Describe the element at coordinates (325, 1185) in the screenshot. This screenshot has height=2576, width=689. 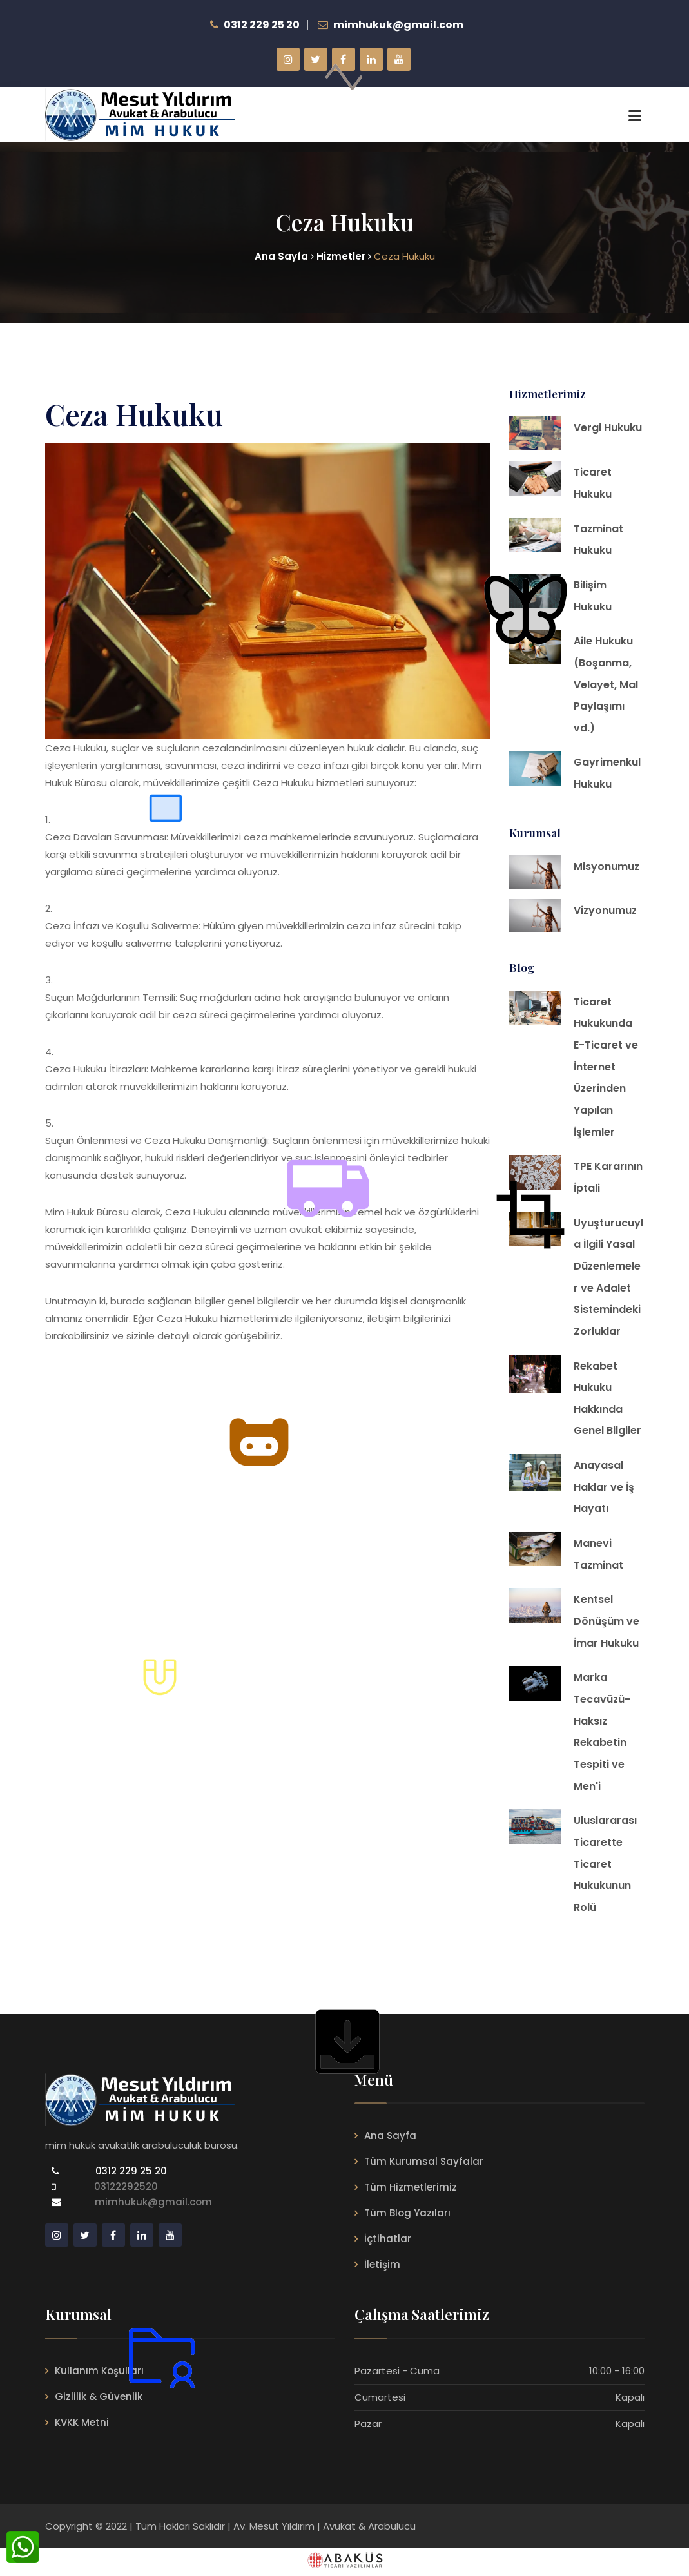
I see `track your delivery or shipment` at that location.